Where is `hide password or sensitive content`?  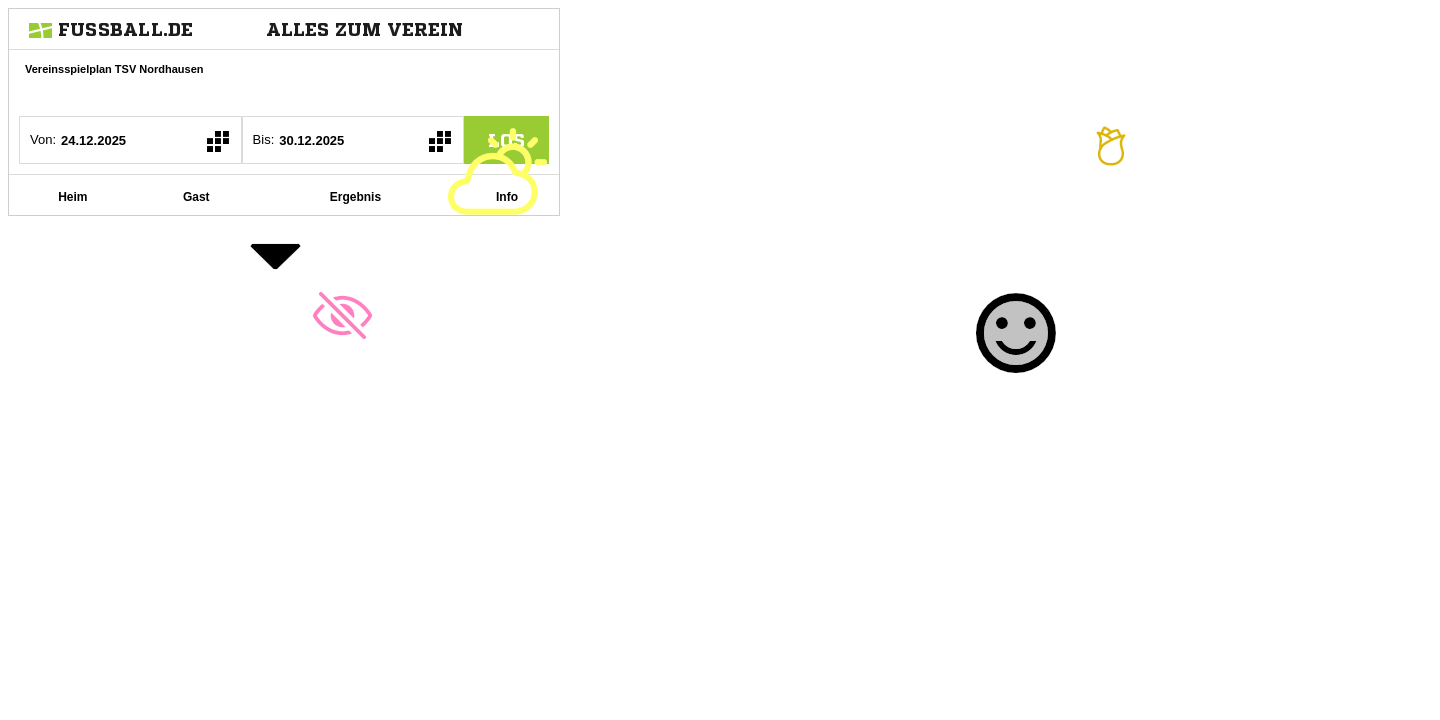 hide password or sensitive content is located at coordinates (342, 315).